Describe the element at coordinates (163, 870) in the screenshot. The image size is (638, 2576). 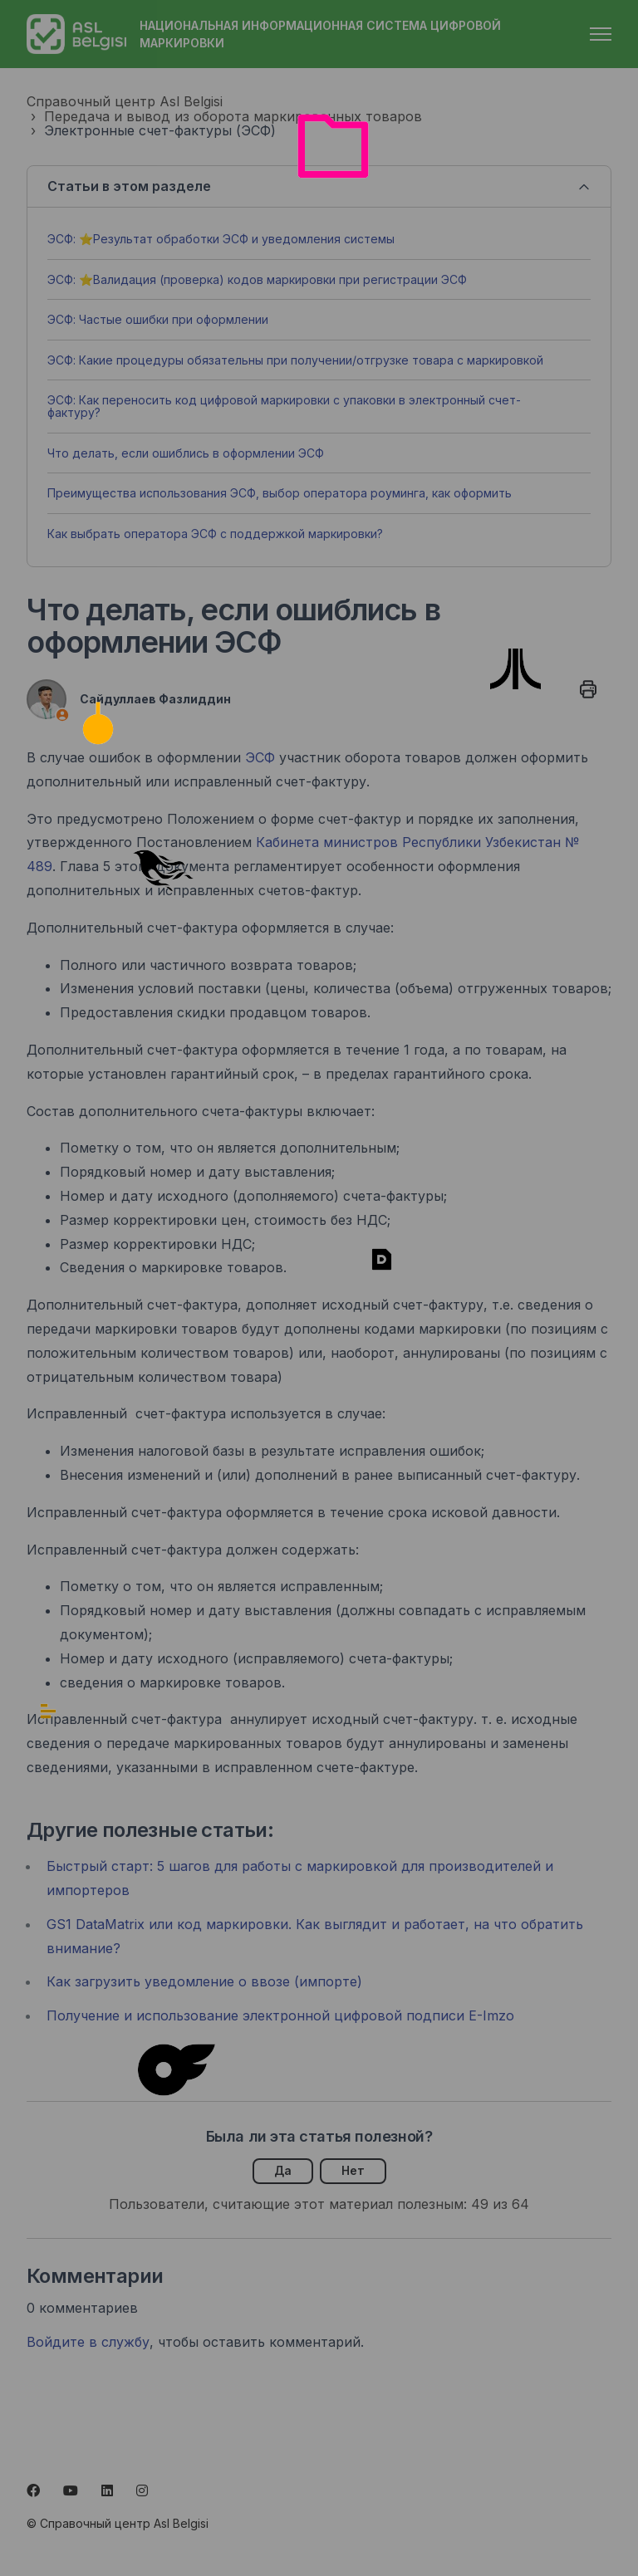
I see `phoenix framework logo` at that location.